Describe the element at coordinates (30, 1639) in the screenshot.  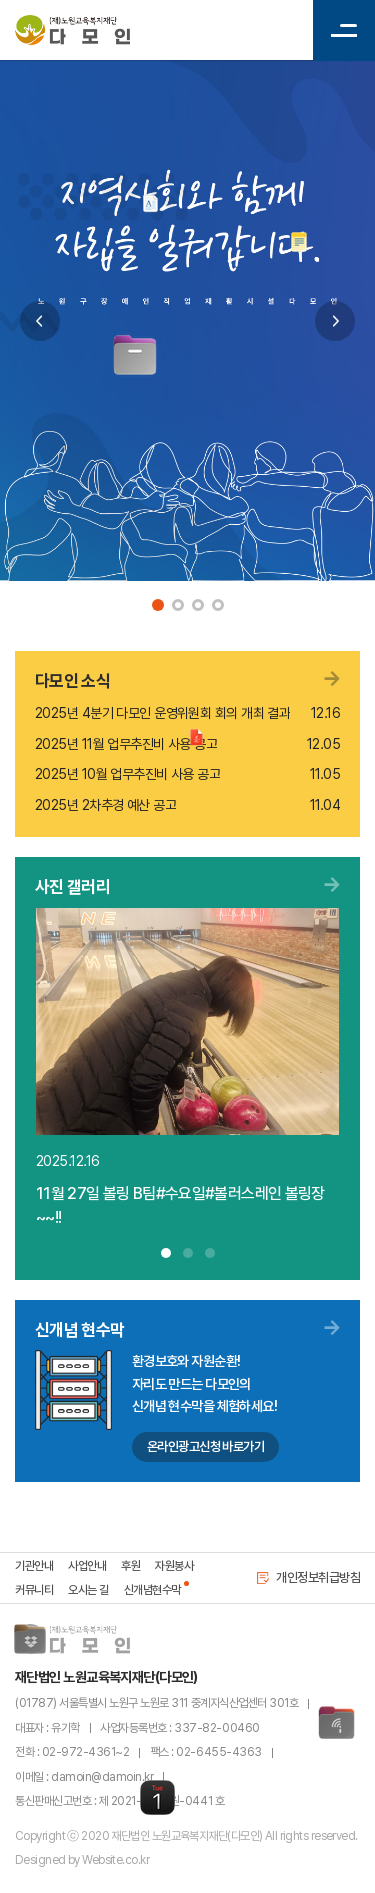
I see `open your dropbox synced folder` at that location.